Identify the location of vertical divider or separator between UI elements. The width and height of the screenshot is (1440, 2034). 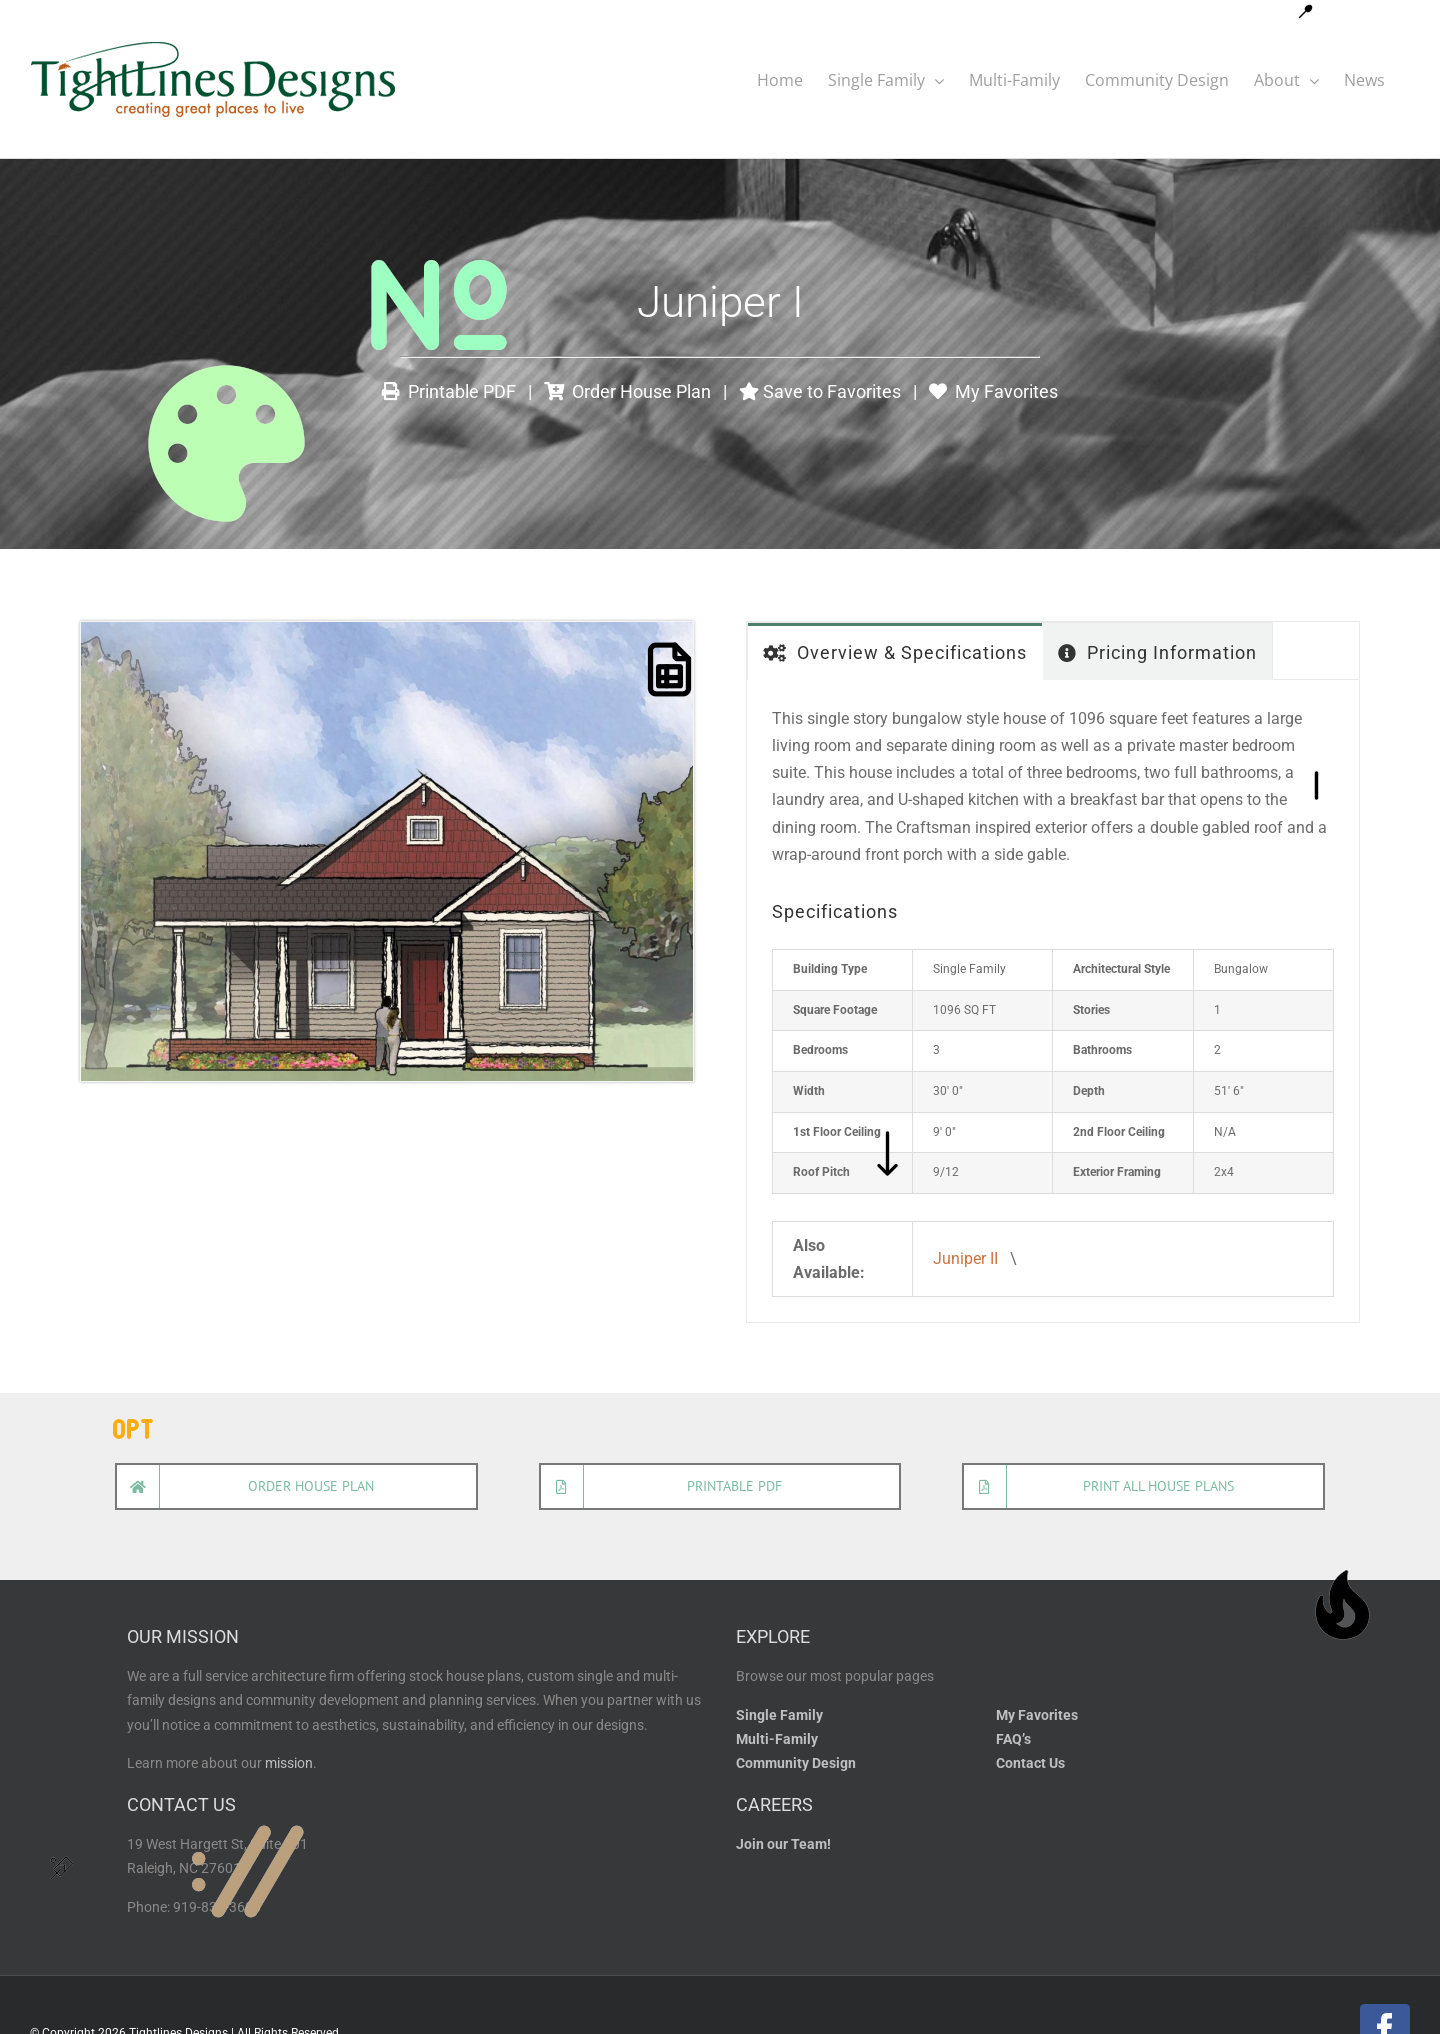
(1316, 785).